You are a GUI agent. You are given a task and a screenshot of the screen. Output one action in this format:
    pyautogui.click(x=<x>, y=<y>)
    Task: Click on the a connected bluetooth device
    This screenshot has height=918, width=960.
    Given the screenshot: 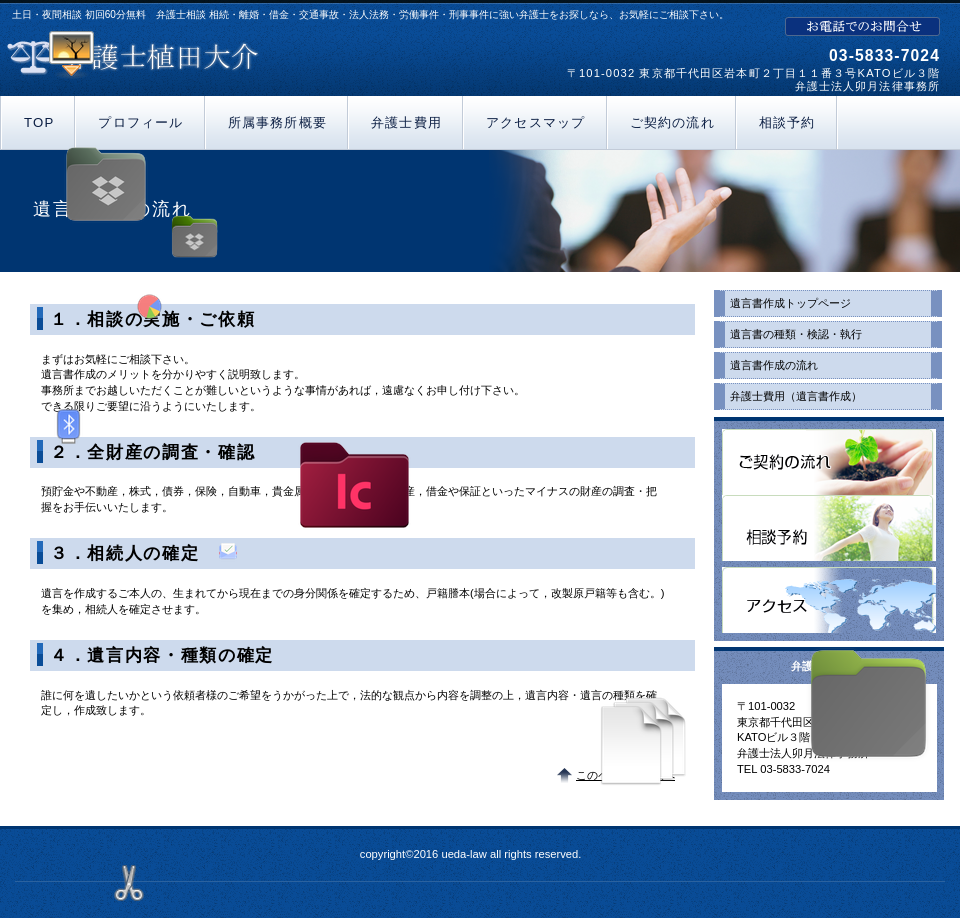 What is the action you would take?
    pyautogui.click(x=68, y=426)
    